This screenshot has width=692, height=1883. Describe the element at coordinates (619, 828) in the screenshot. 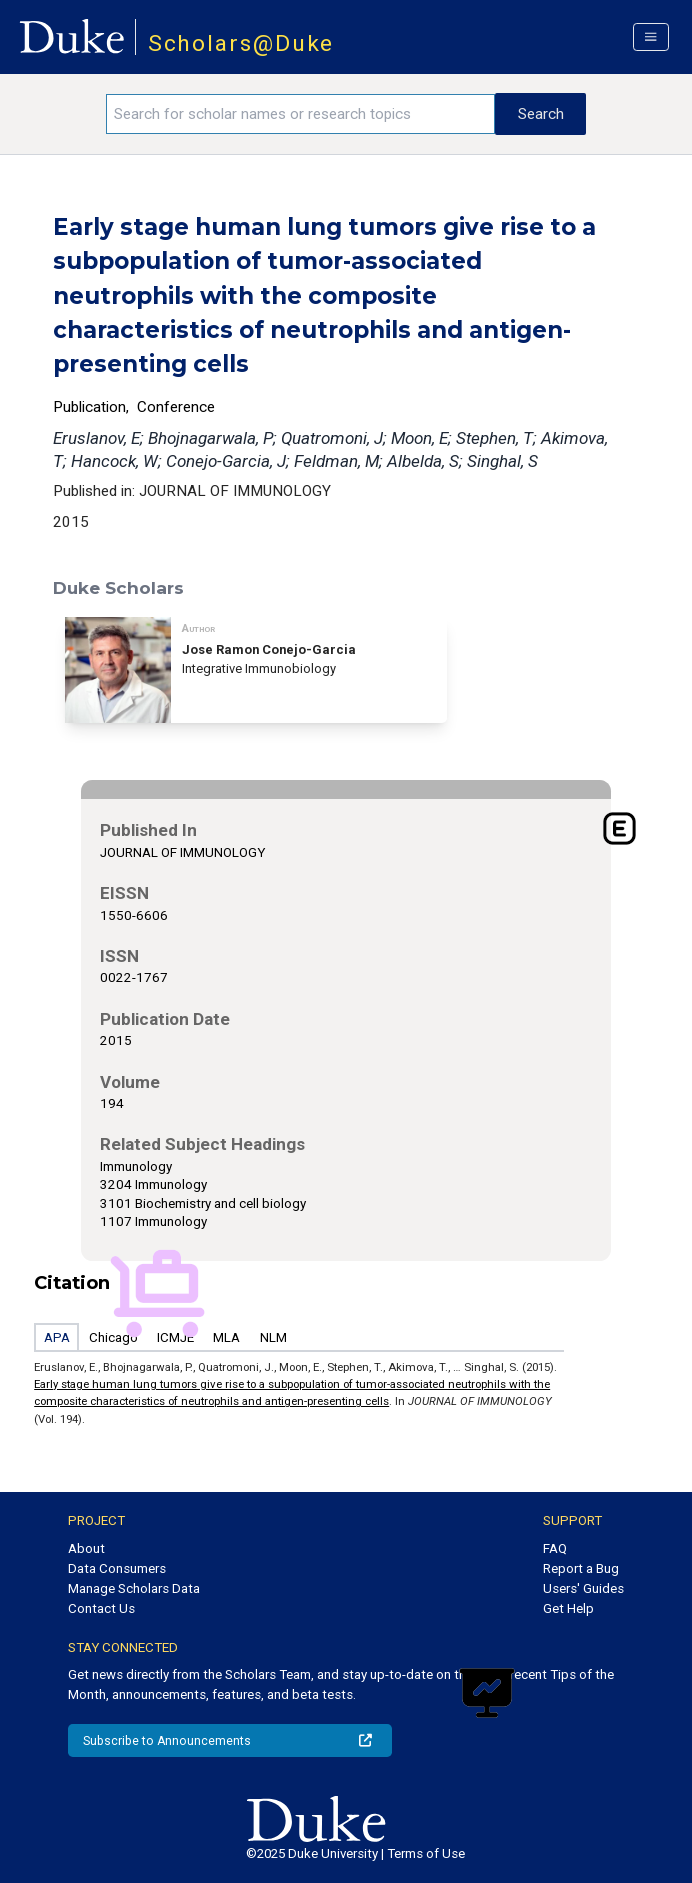

I see `visit etsy store or marketplace` at that location.